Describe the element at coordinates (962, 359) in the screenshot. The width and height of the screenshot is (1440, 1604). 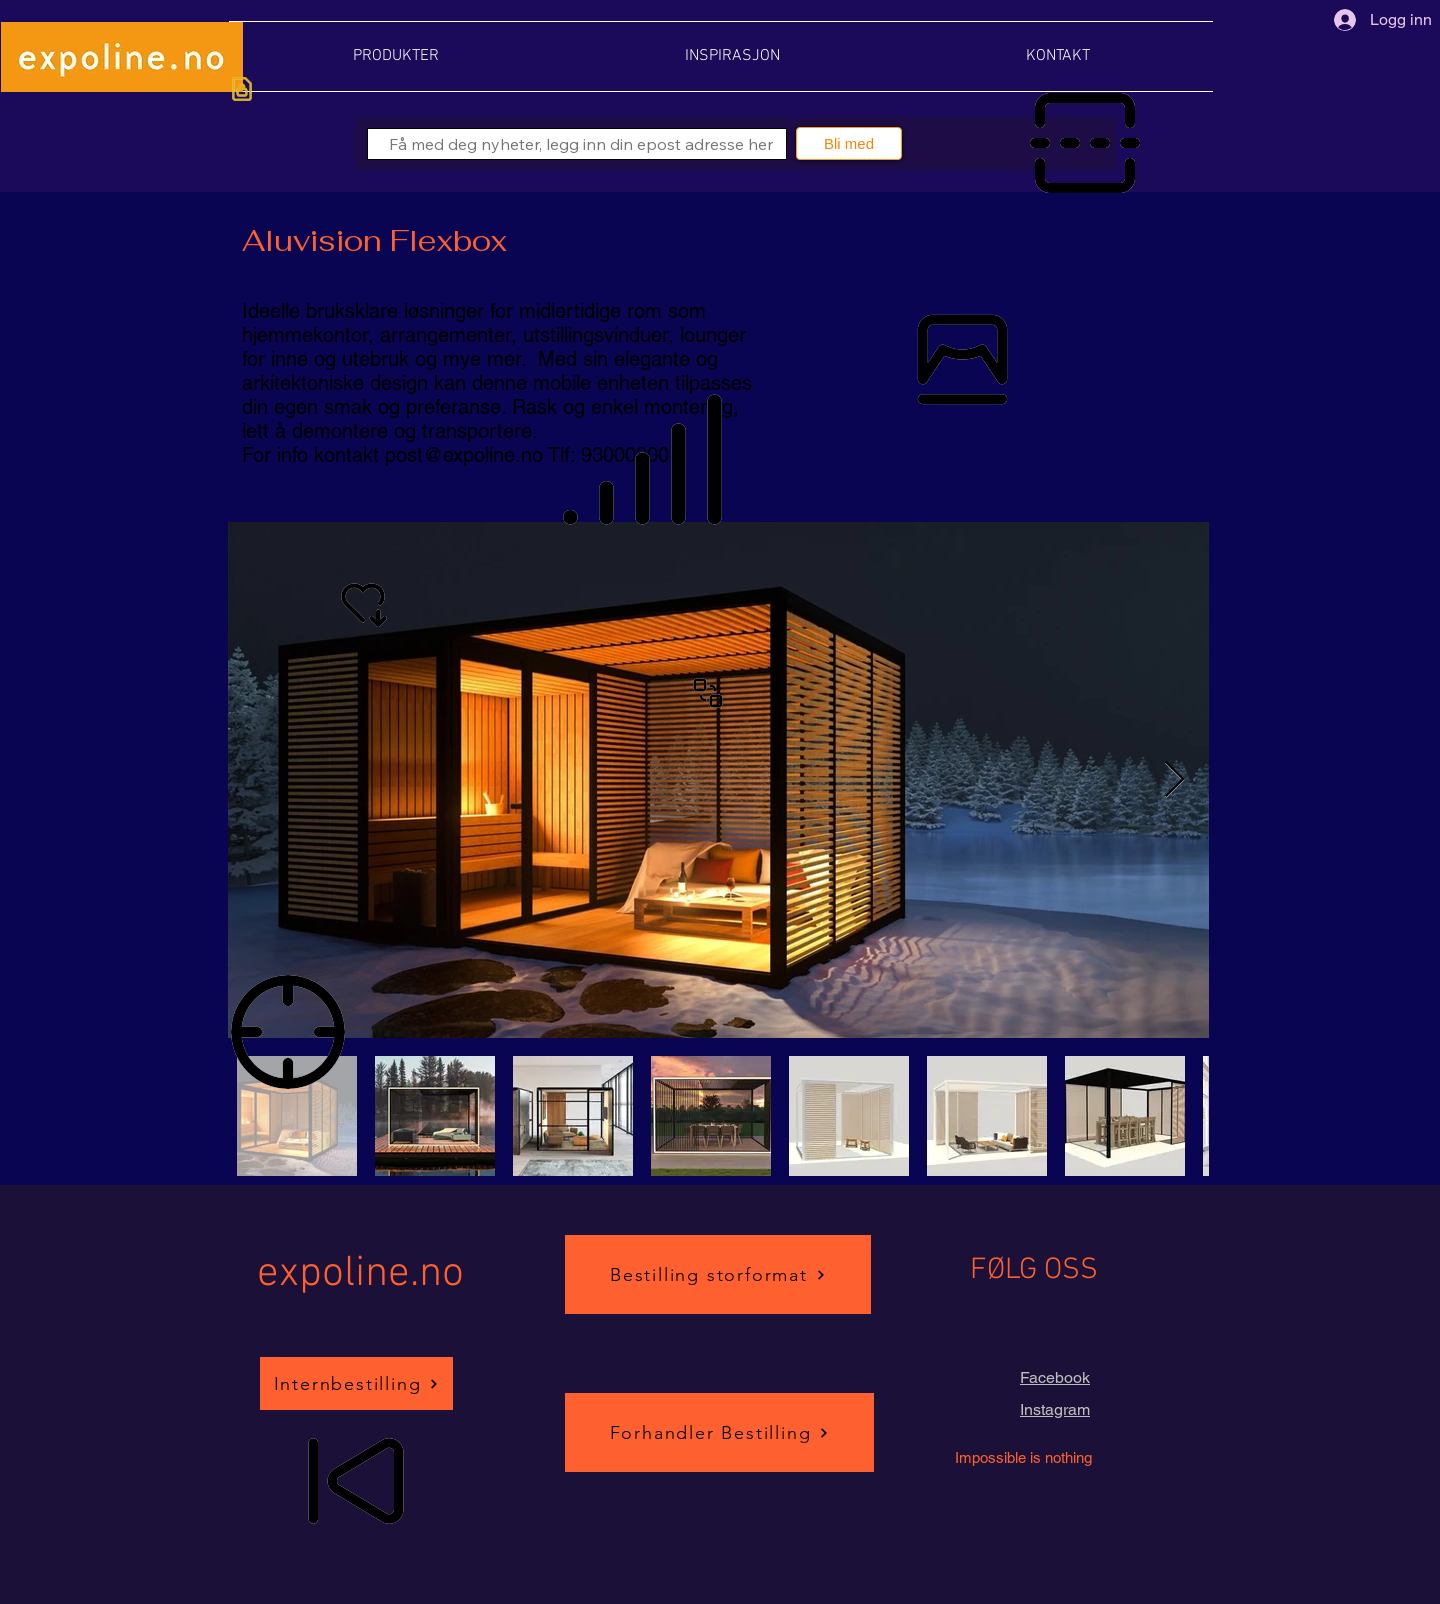
I see `access theater or cinema showtimes` at that location.